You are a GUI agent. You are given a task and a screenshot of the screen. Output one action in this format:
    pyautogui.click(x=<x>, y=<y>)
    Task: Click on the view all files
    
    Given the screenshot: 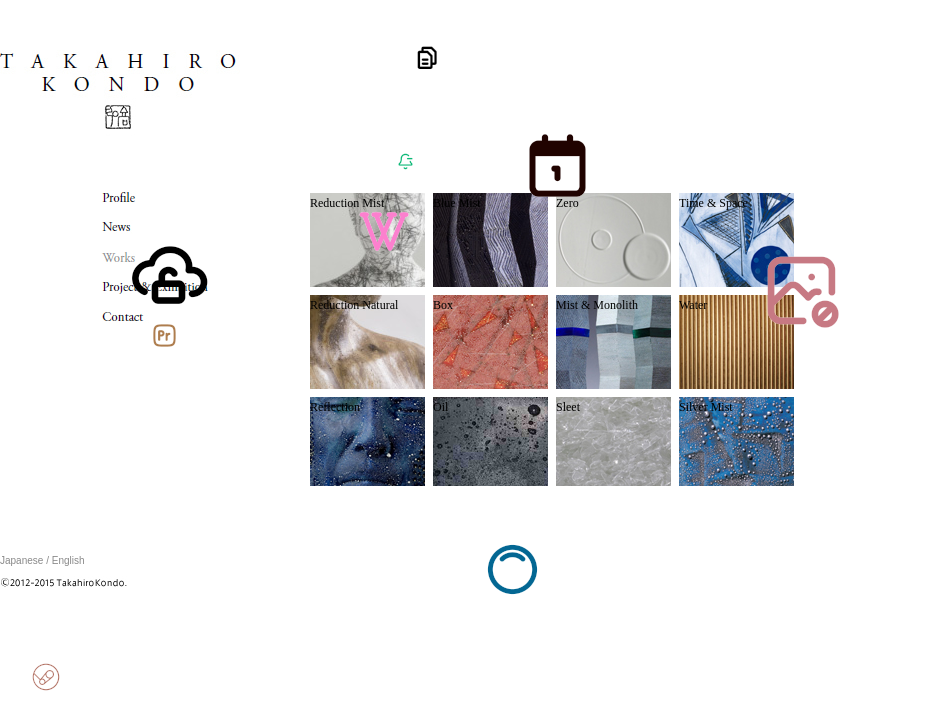 What is the action you would take?
    pyautogui.click(x=427, y=58)
    